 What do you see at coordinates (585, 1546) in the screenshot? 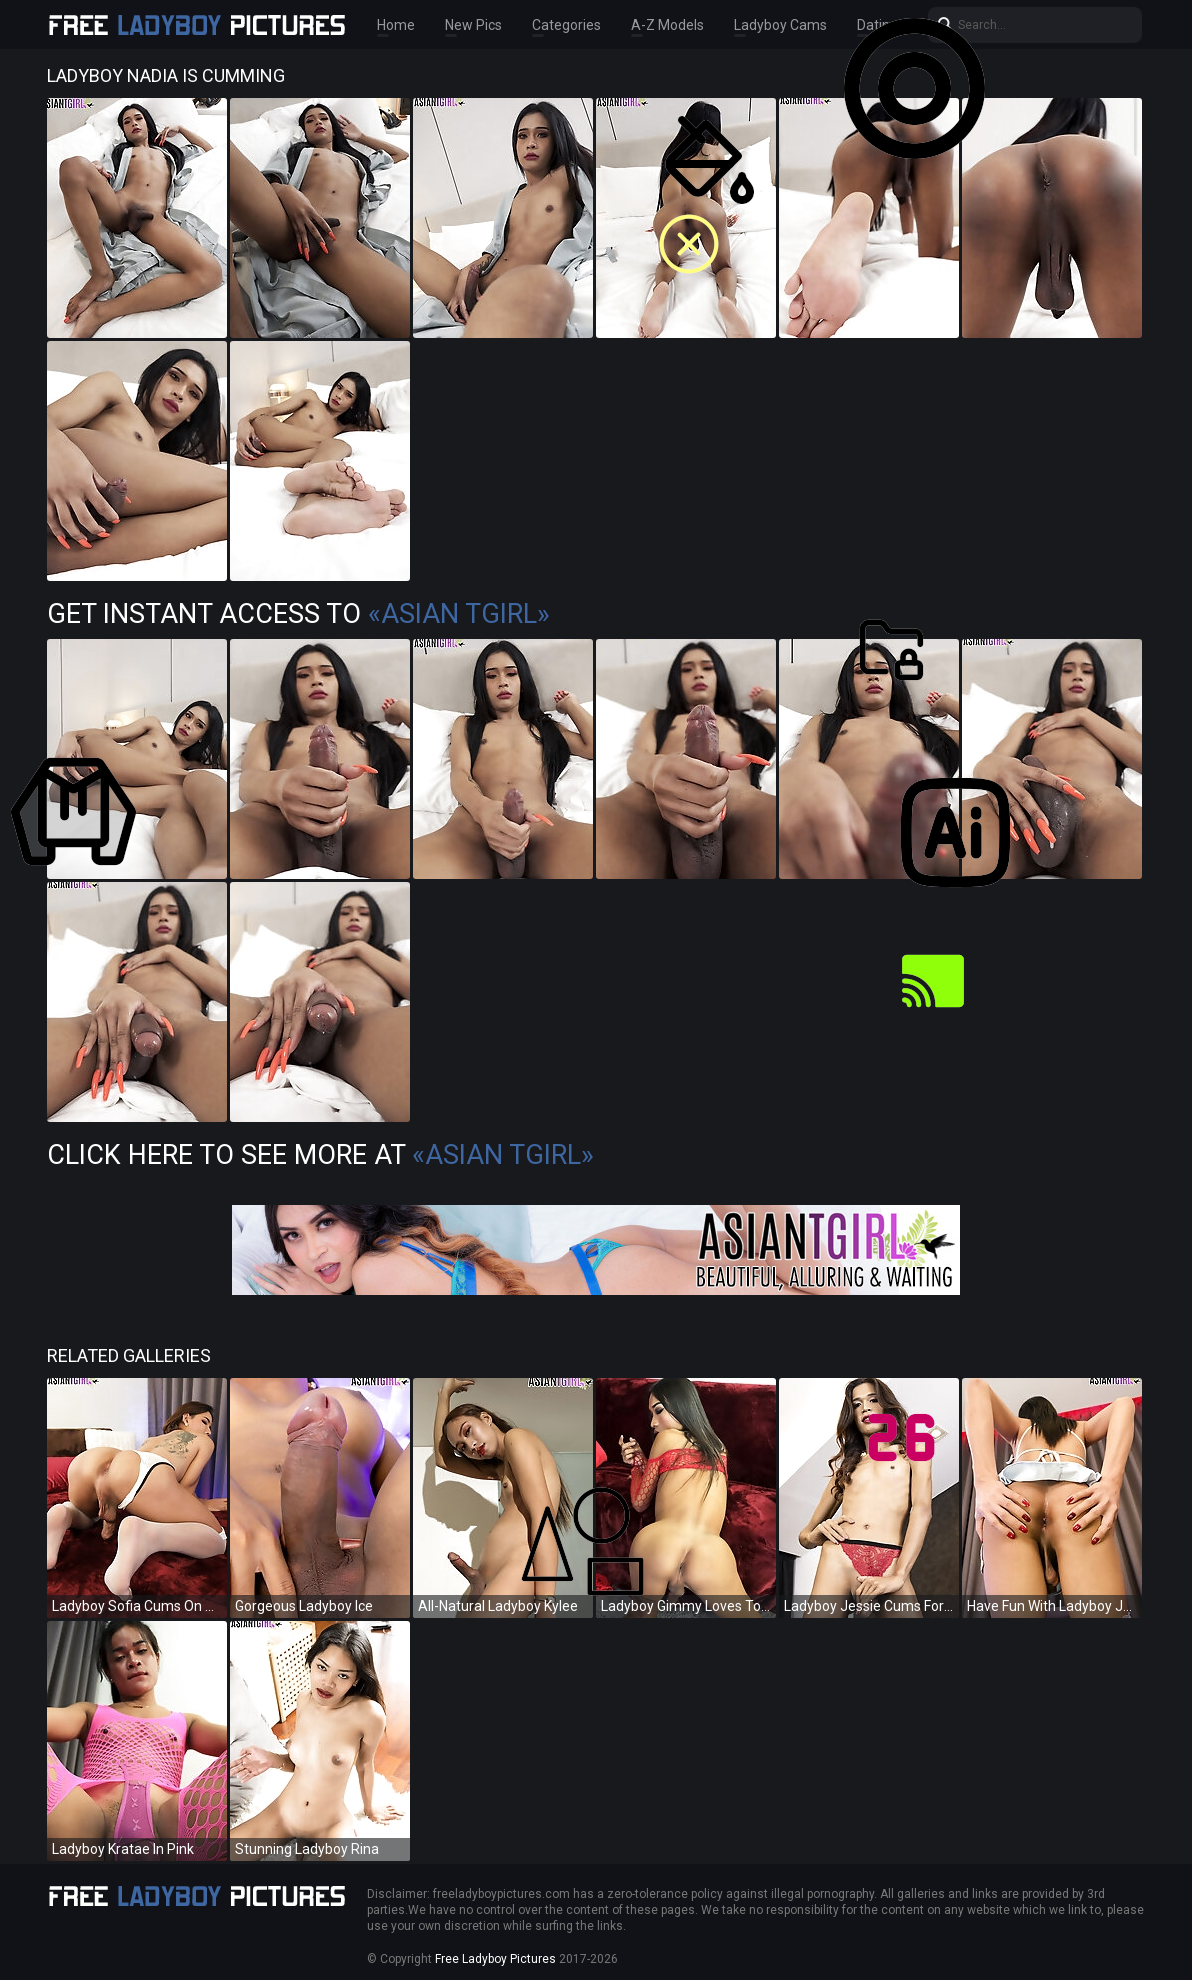
I see `access shape tools or drawing options` at bounding box center [585, 1546].